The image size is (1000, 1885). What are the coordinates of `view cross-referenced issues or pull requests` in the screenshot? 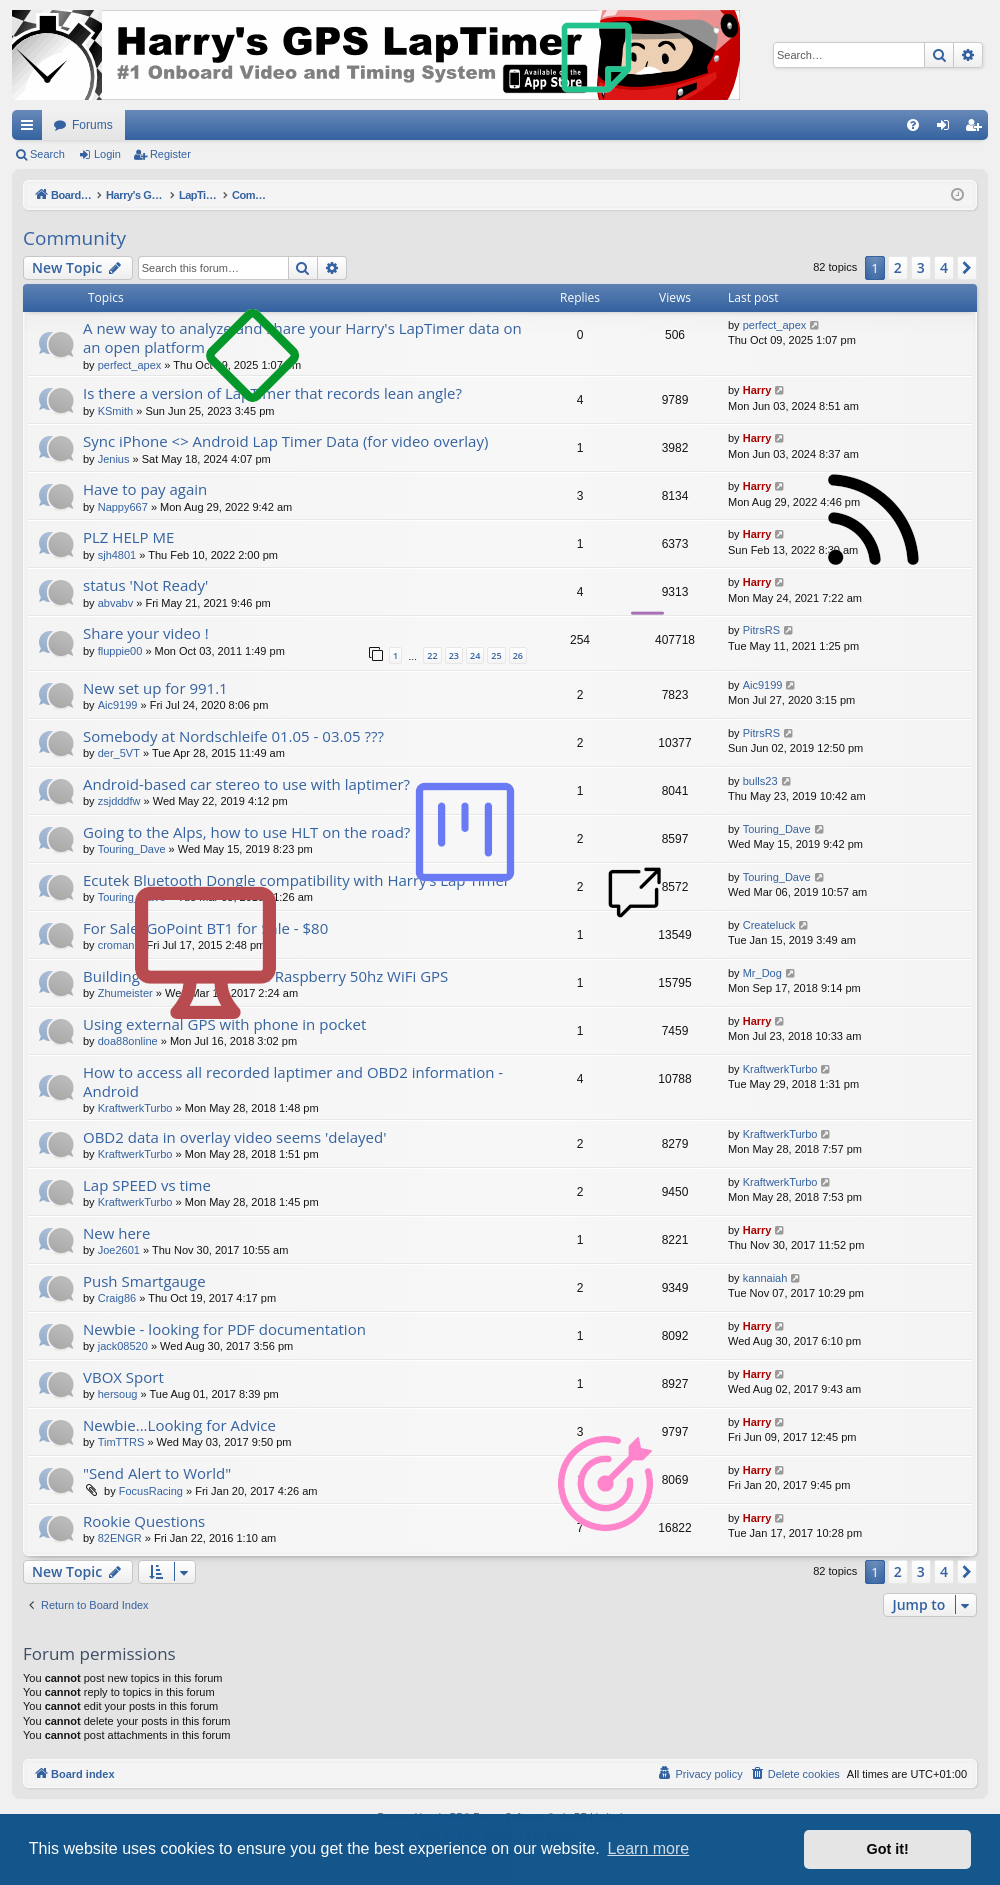 It's located at (633, 892).